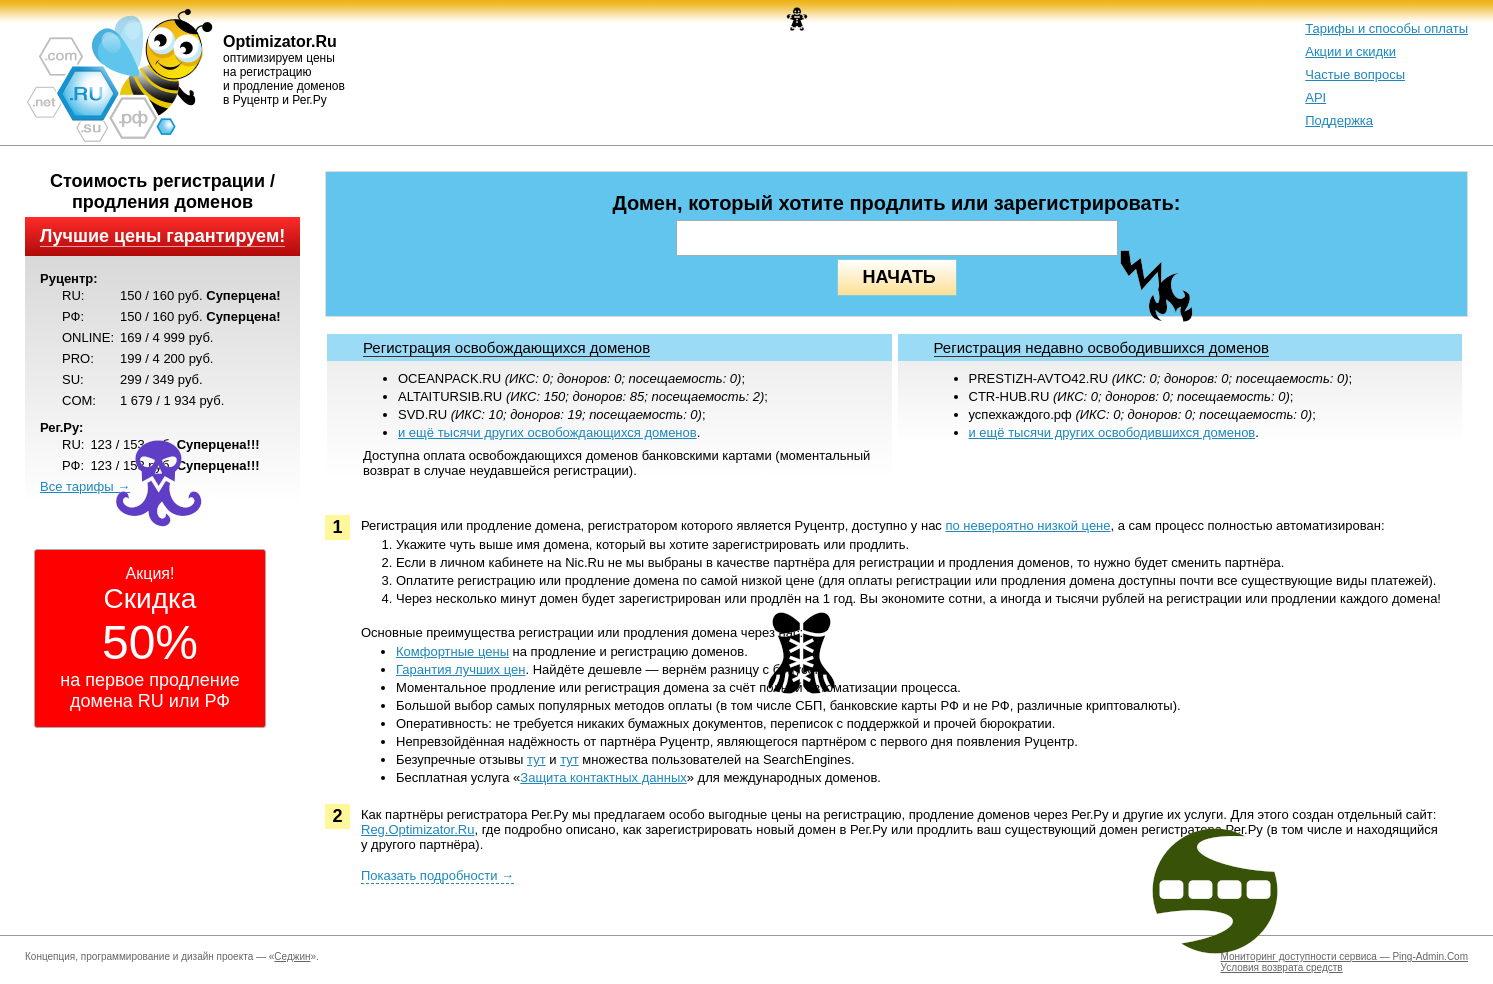 The image size is (1493, 984). What do you see at coordinates (797, 19) in the screenshot?
I see `access holiday or seasonal content` at bounding box center [797, 19].